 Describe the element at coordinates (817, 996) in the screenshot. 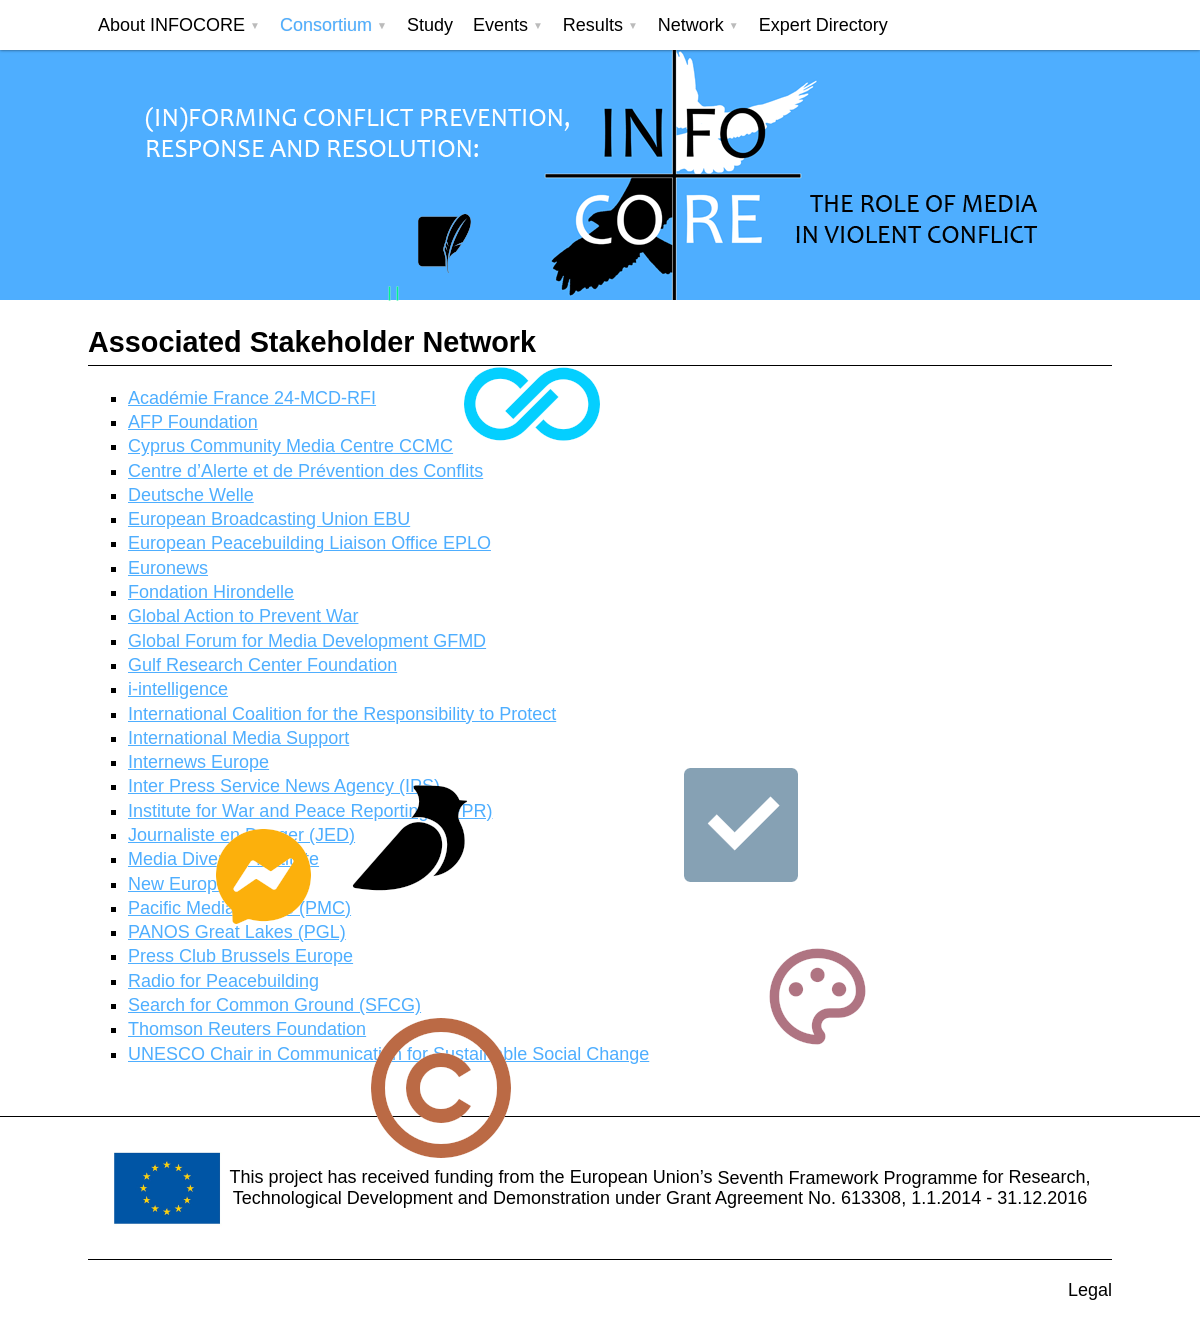

I see `access color or theme customization options` at that location.